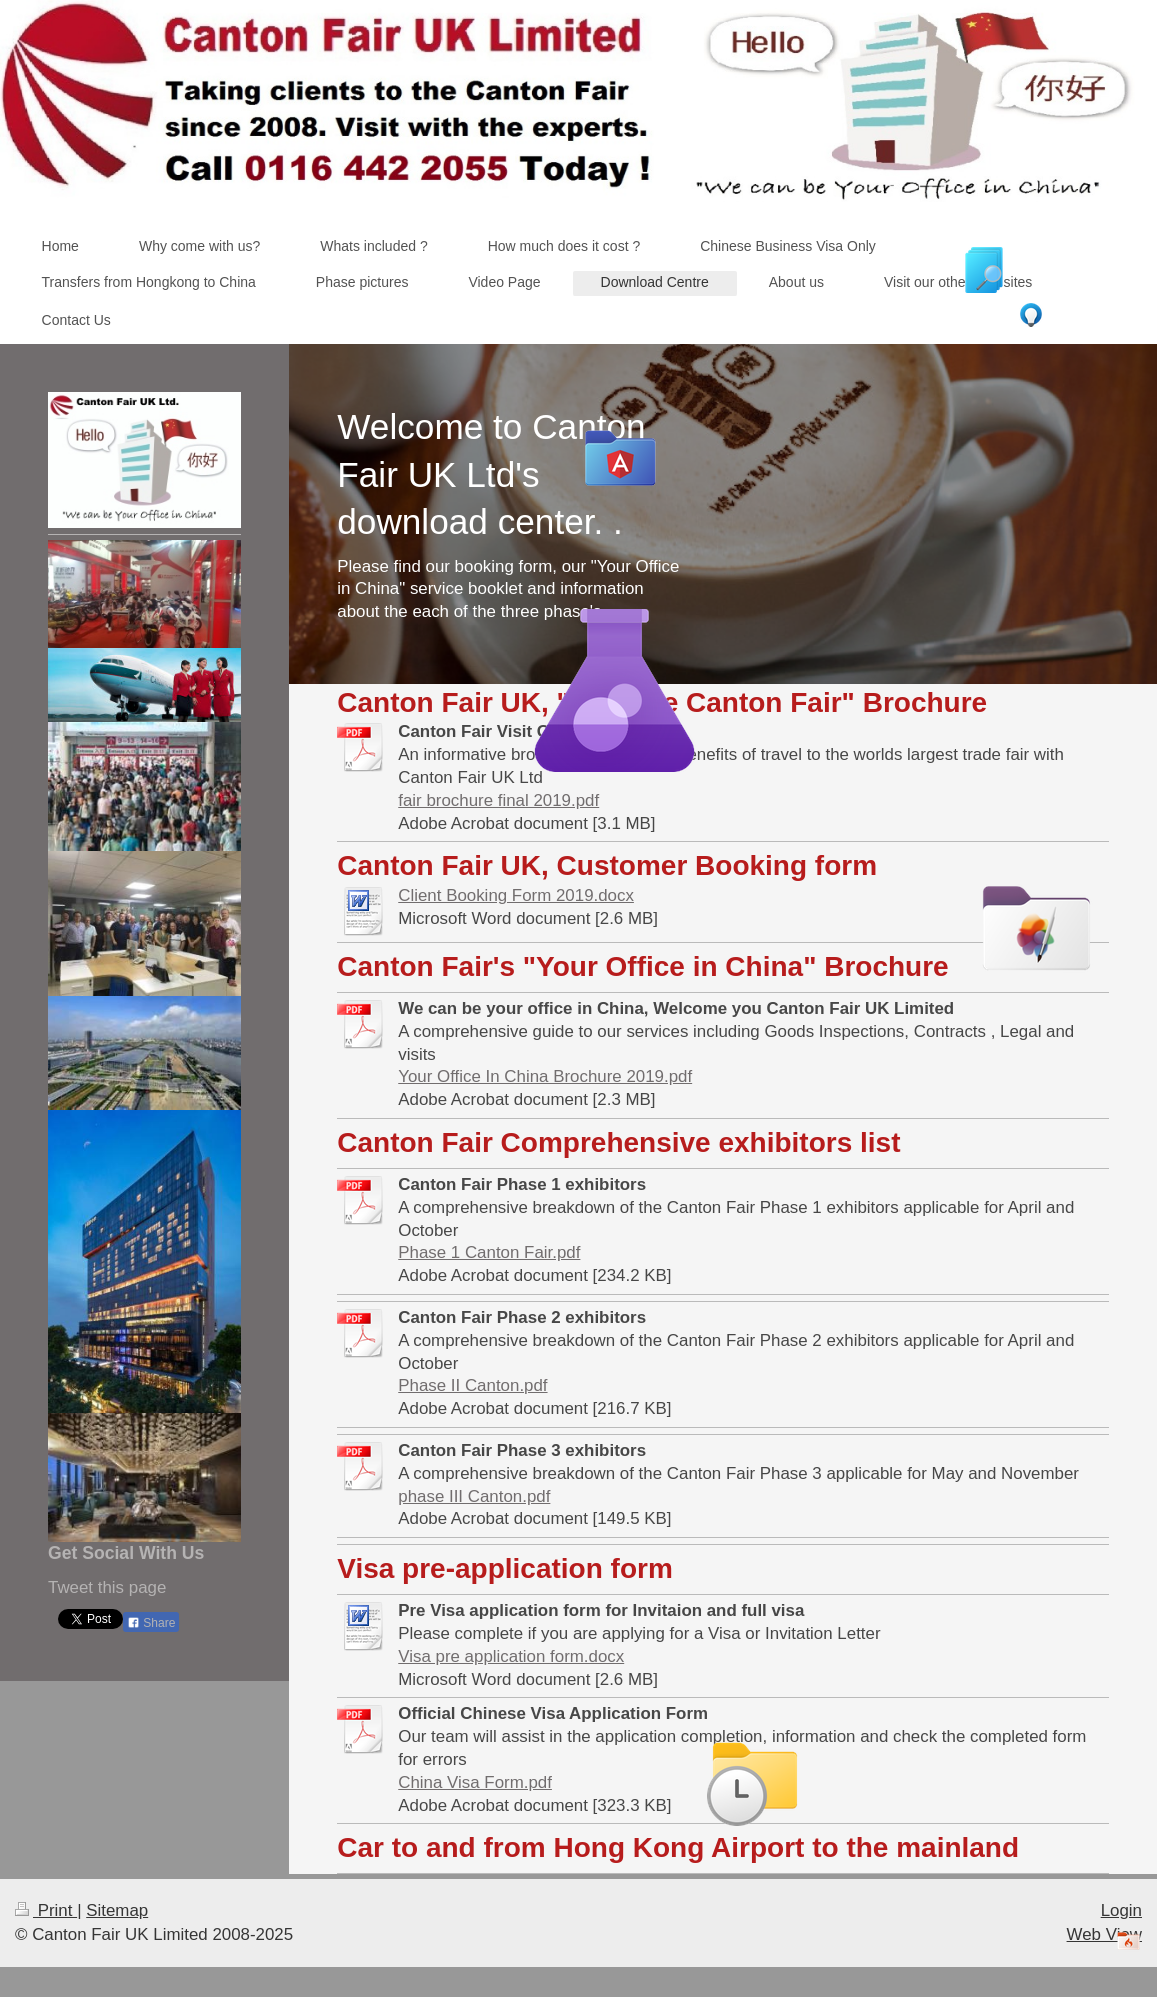 This screenshot has height=1997, width=1157. Describe the element at coordinates (1128, 1941) in the screenshot. I see `codeigniter framework project folder` at that location.